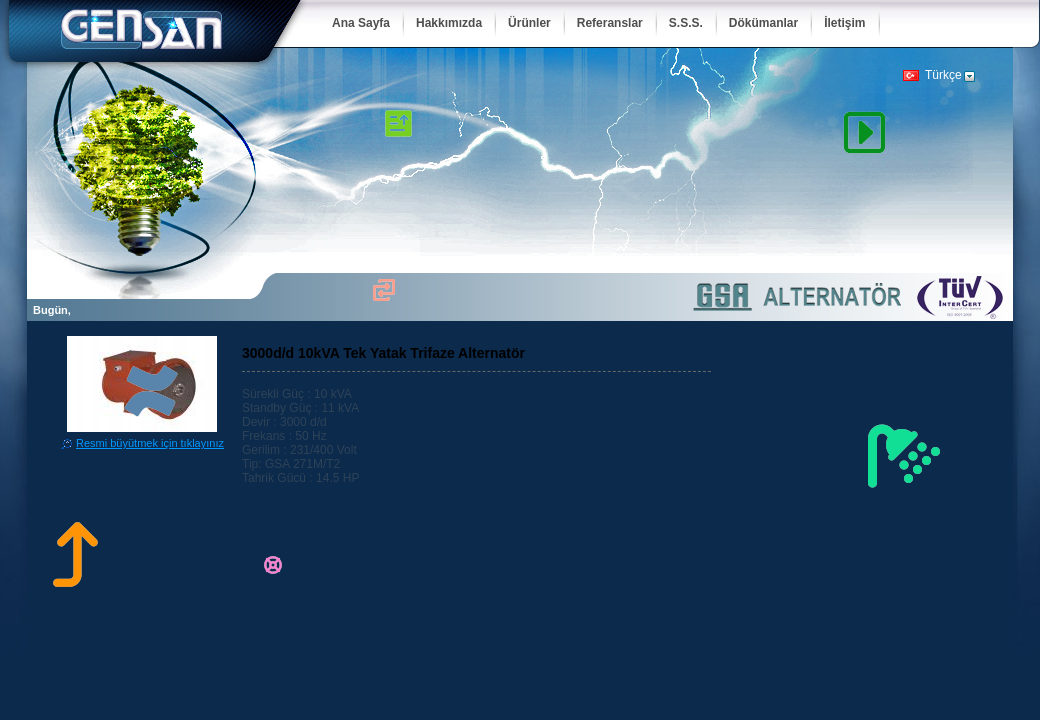 The image size is (1040, 720). Describe the element at coordinates (151, 391) in the screenshot. I see `open Confluence workspace` at that location.